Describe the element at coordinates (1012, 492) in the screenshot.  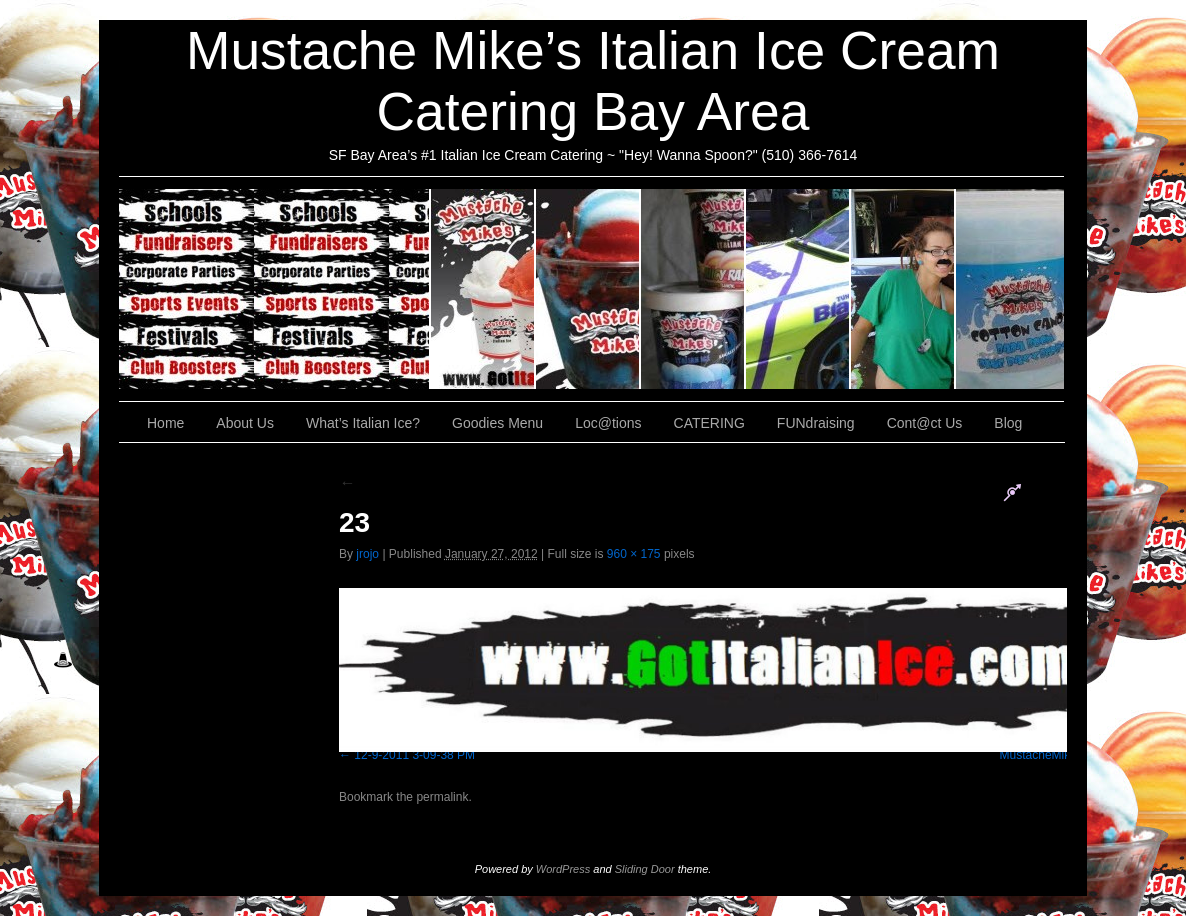
I see `indicates an alternate route or detour ahead` at that location.